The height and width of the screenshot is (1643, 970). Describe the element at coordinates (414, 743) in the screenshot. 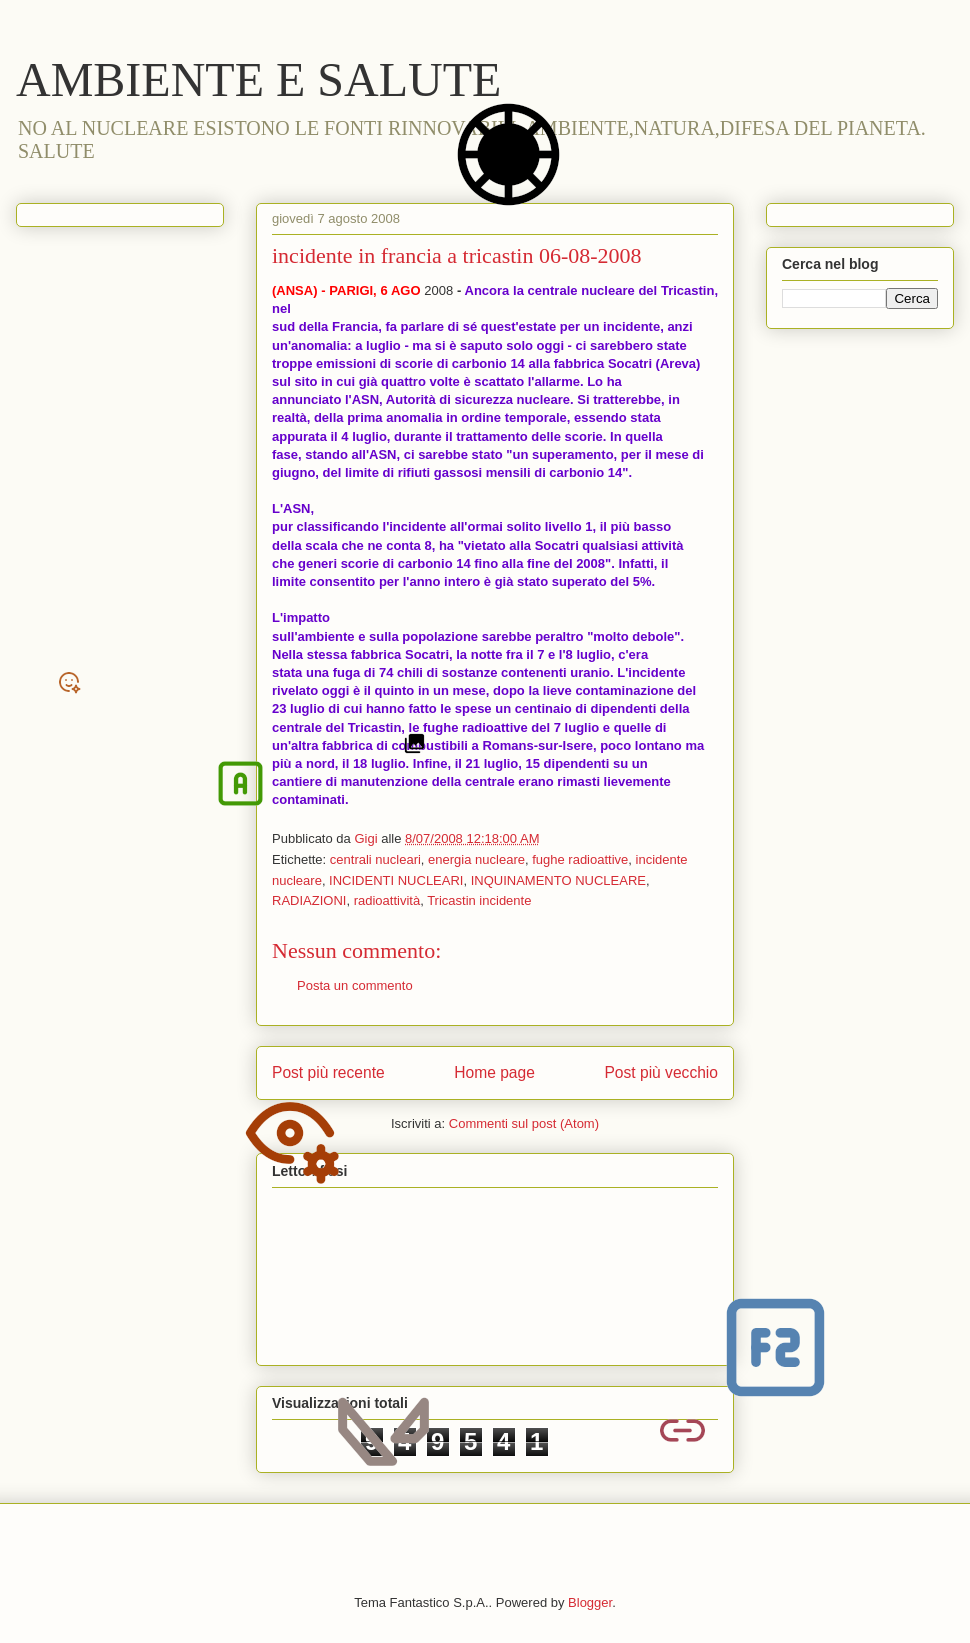

I see `access your photo library` at that location.